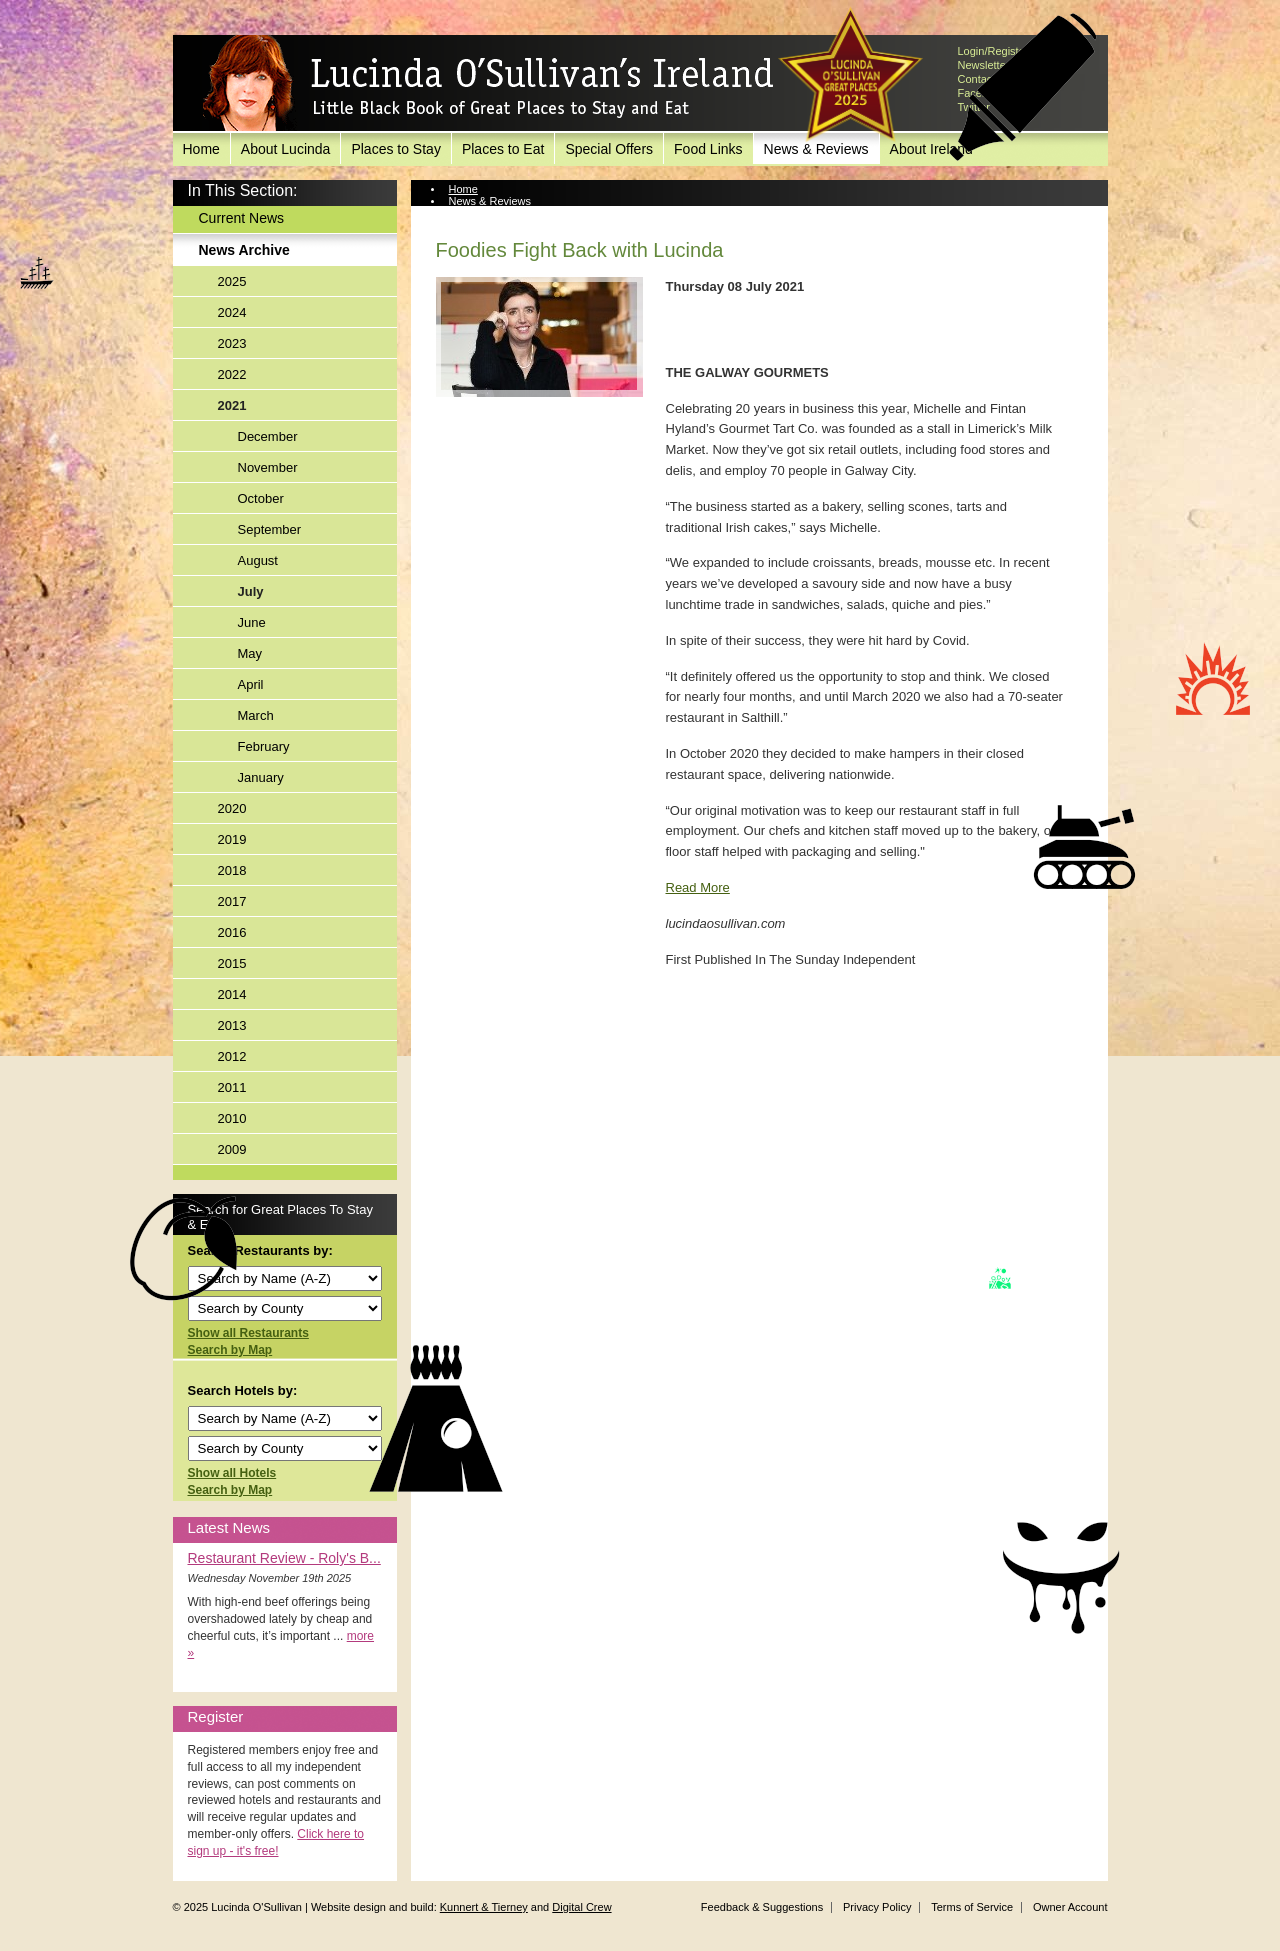  I want to click on represents a fruit or produce category, so click(183, 1248).